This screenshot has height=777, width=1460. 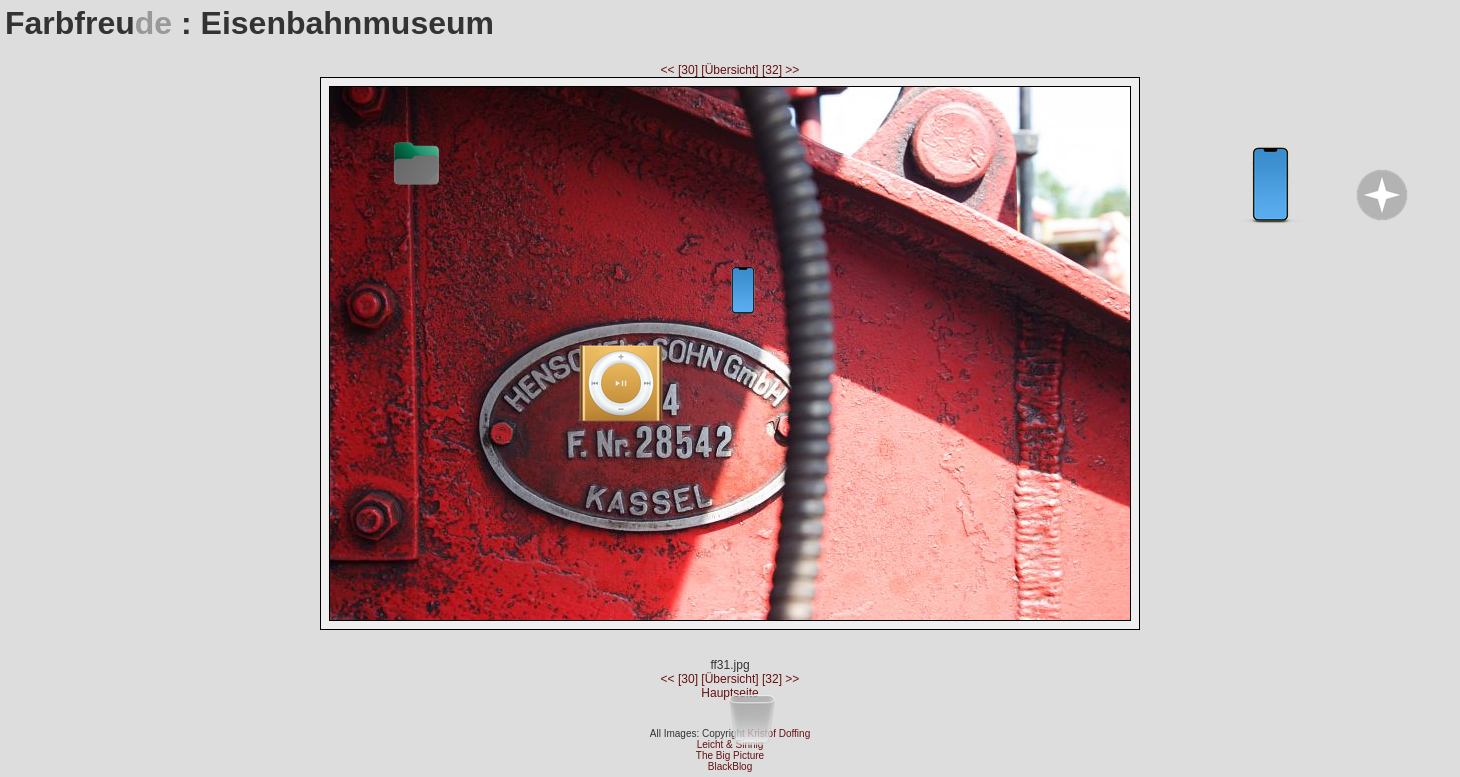 I want to click on empty trash bin with no items to delete, so click(x=752, y=719).